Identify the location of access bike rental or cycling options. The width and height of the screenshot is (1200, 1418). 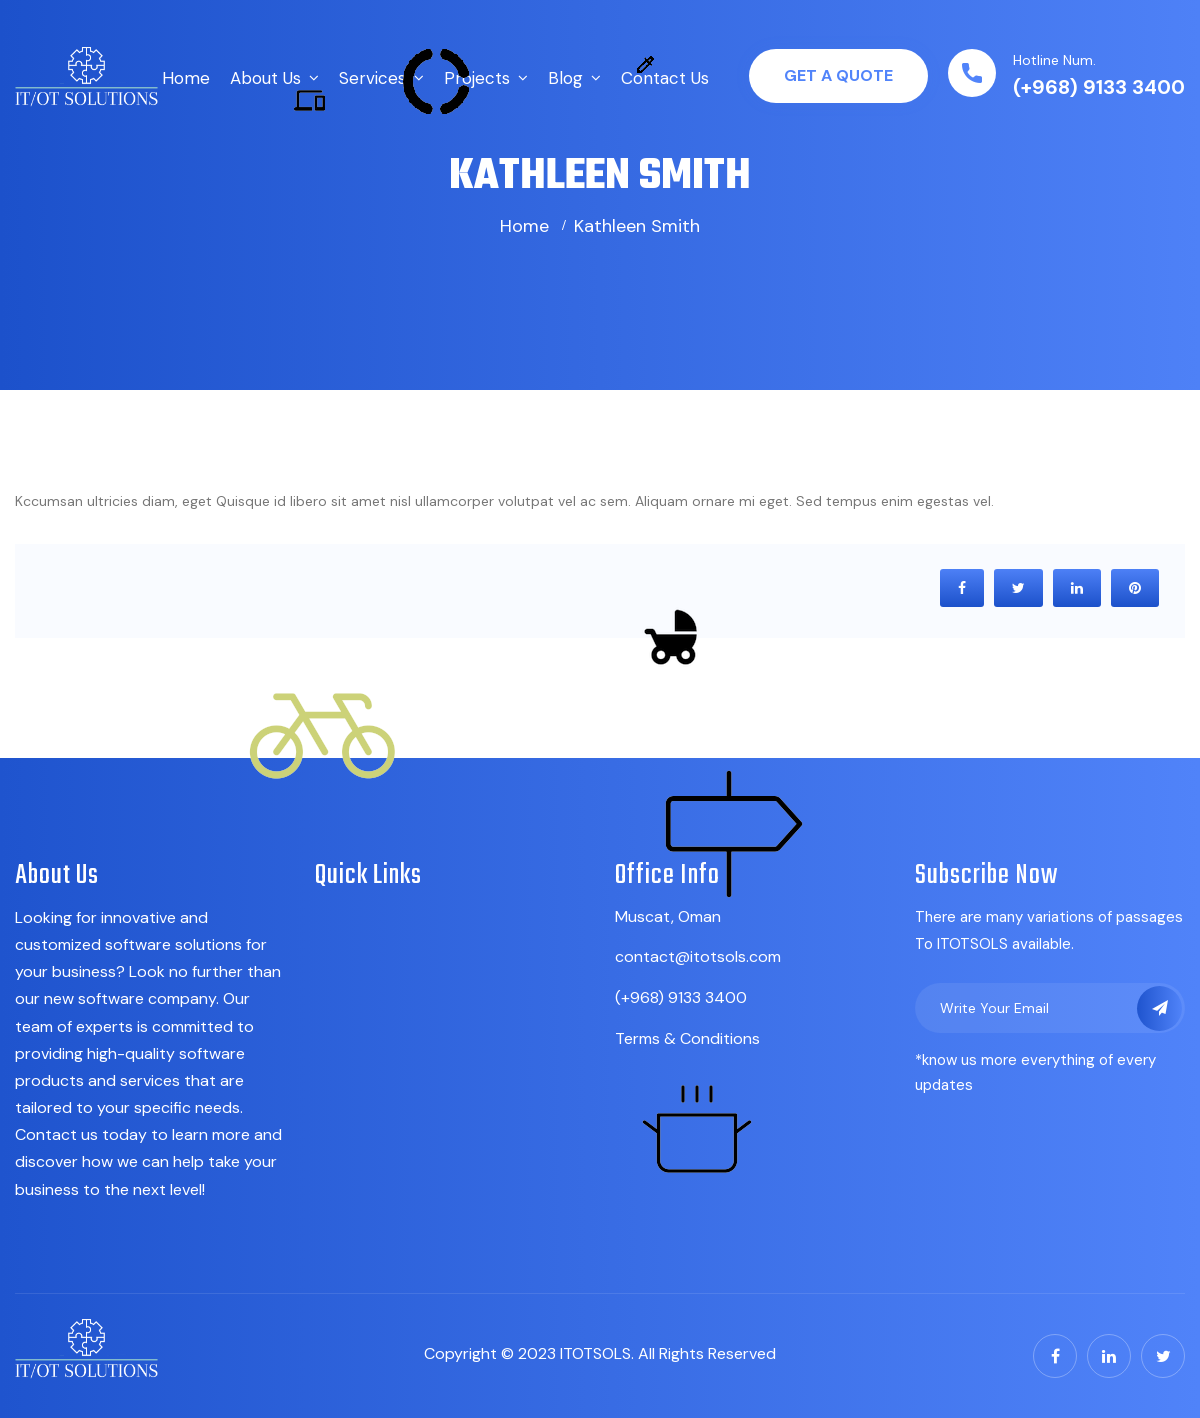
(322, 733).